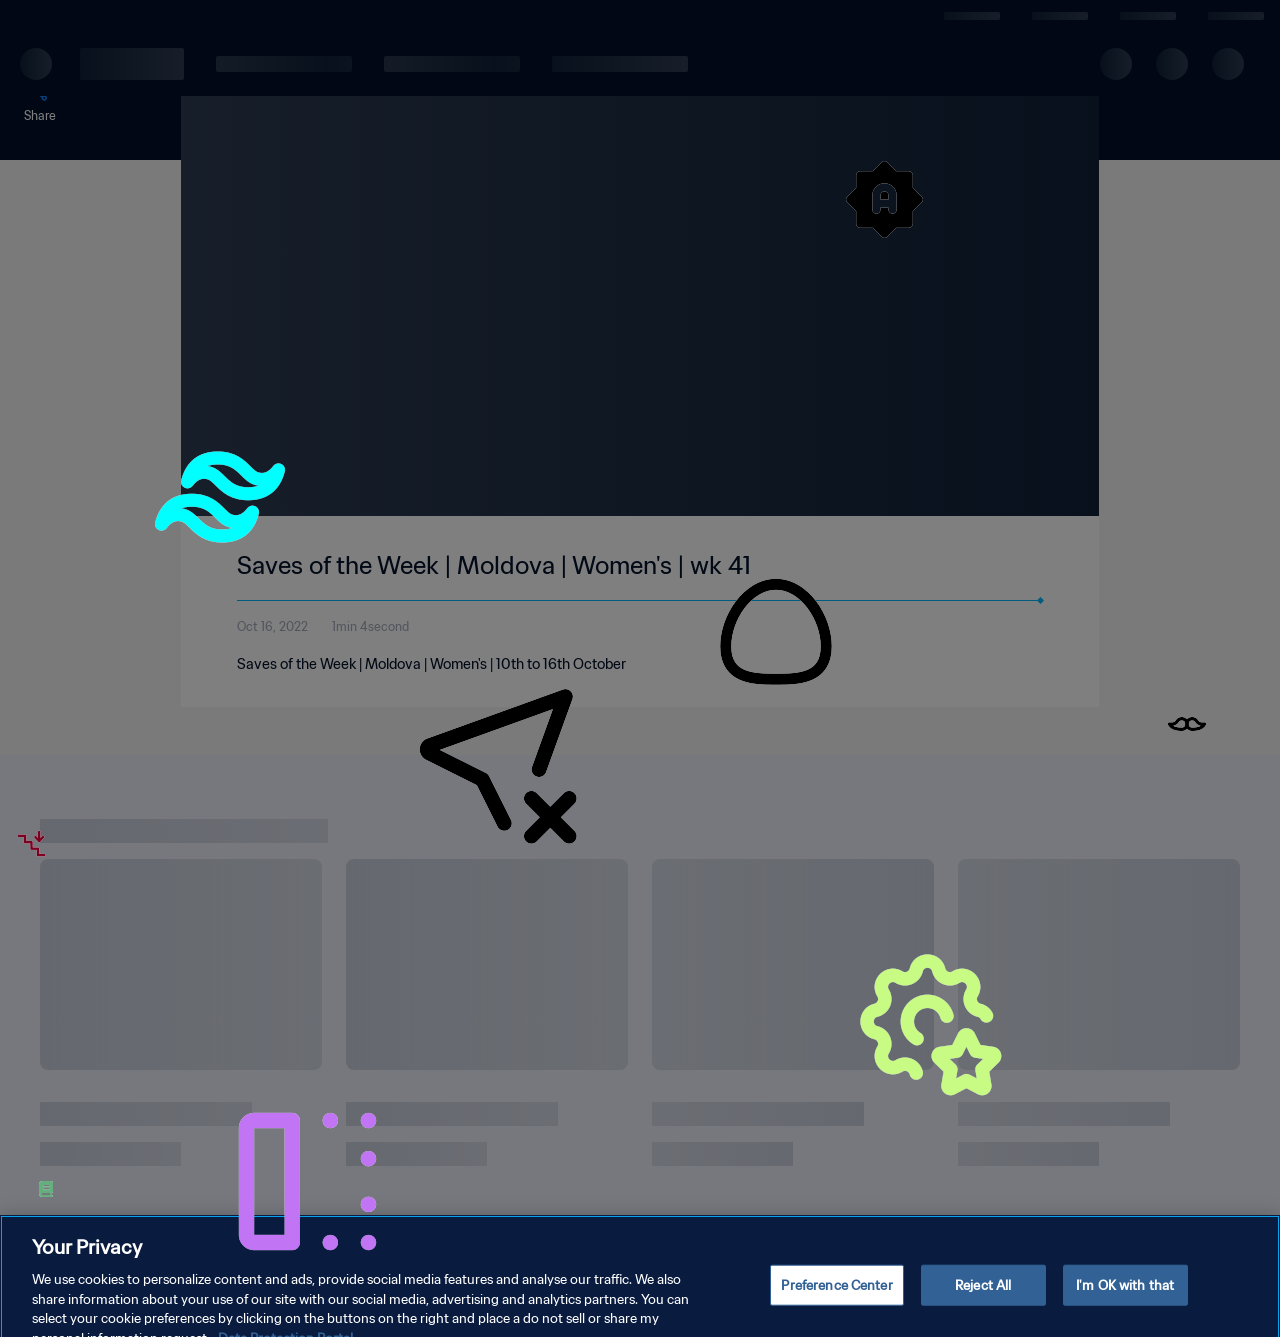 The height and width of the screenshot is (1337, 1280). What do you see at coordinates (884, 199) in the screenshot?
I see `enable automatic brightness adjustment` at bounding box center [884, 199].